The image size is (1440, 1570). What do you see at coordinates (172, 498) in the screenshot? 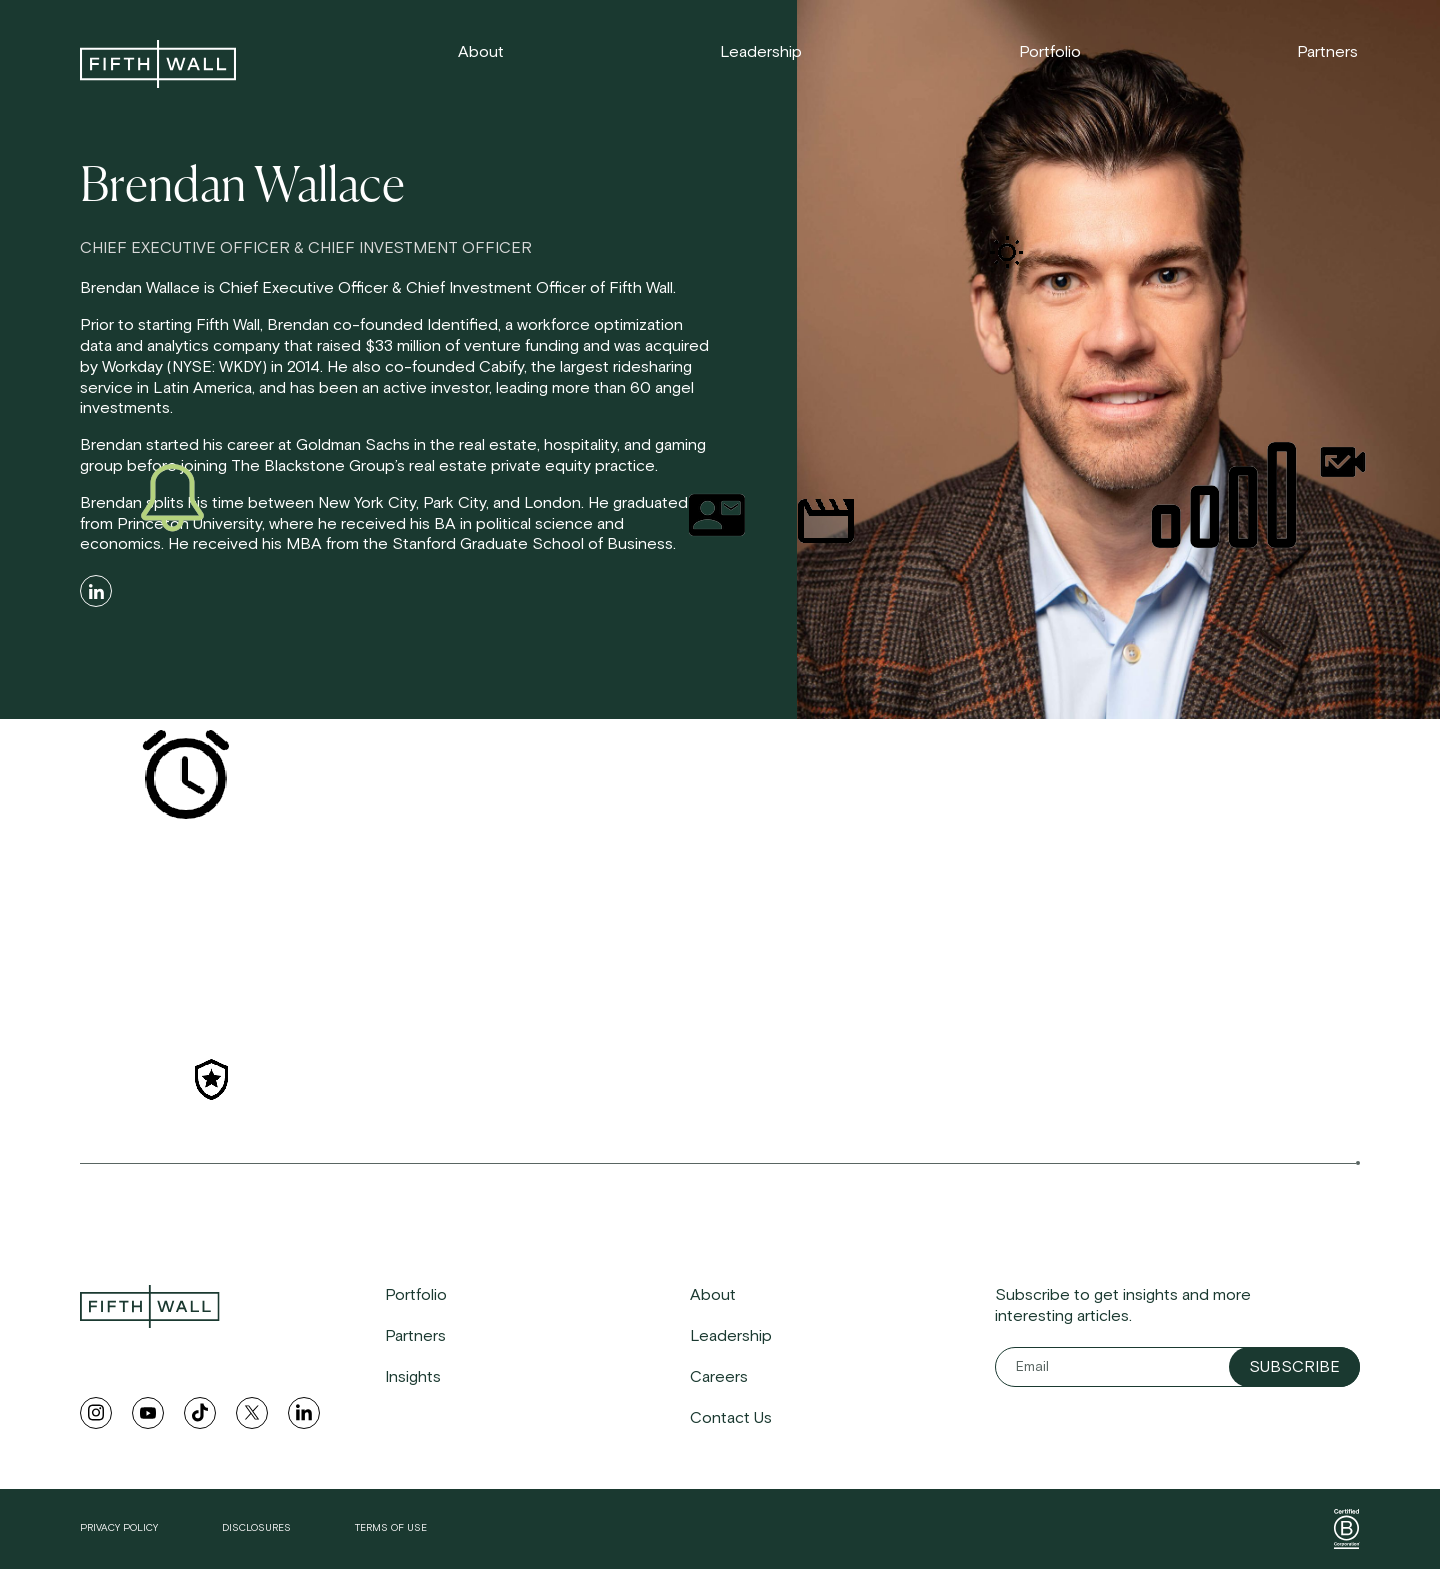
I see `view notifications` at bounding box center [172, 498].